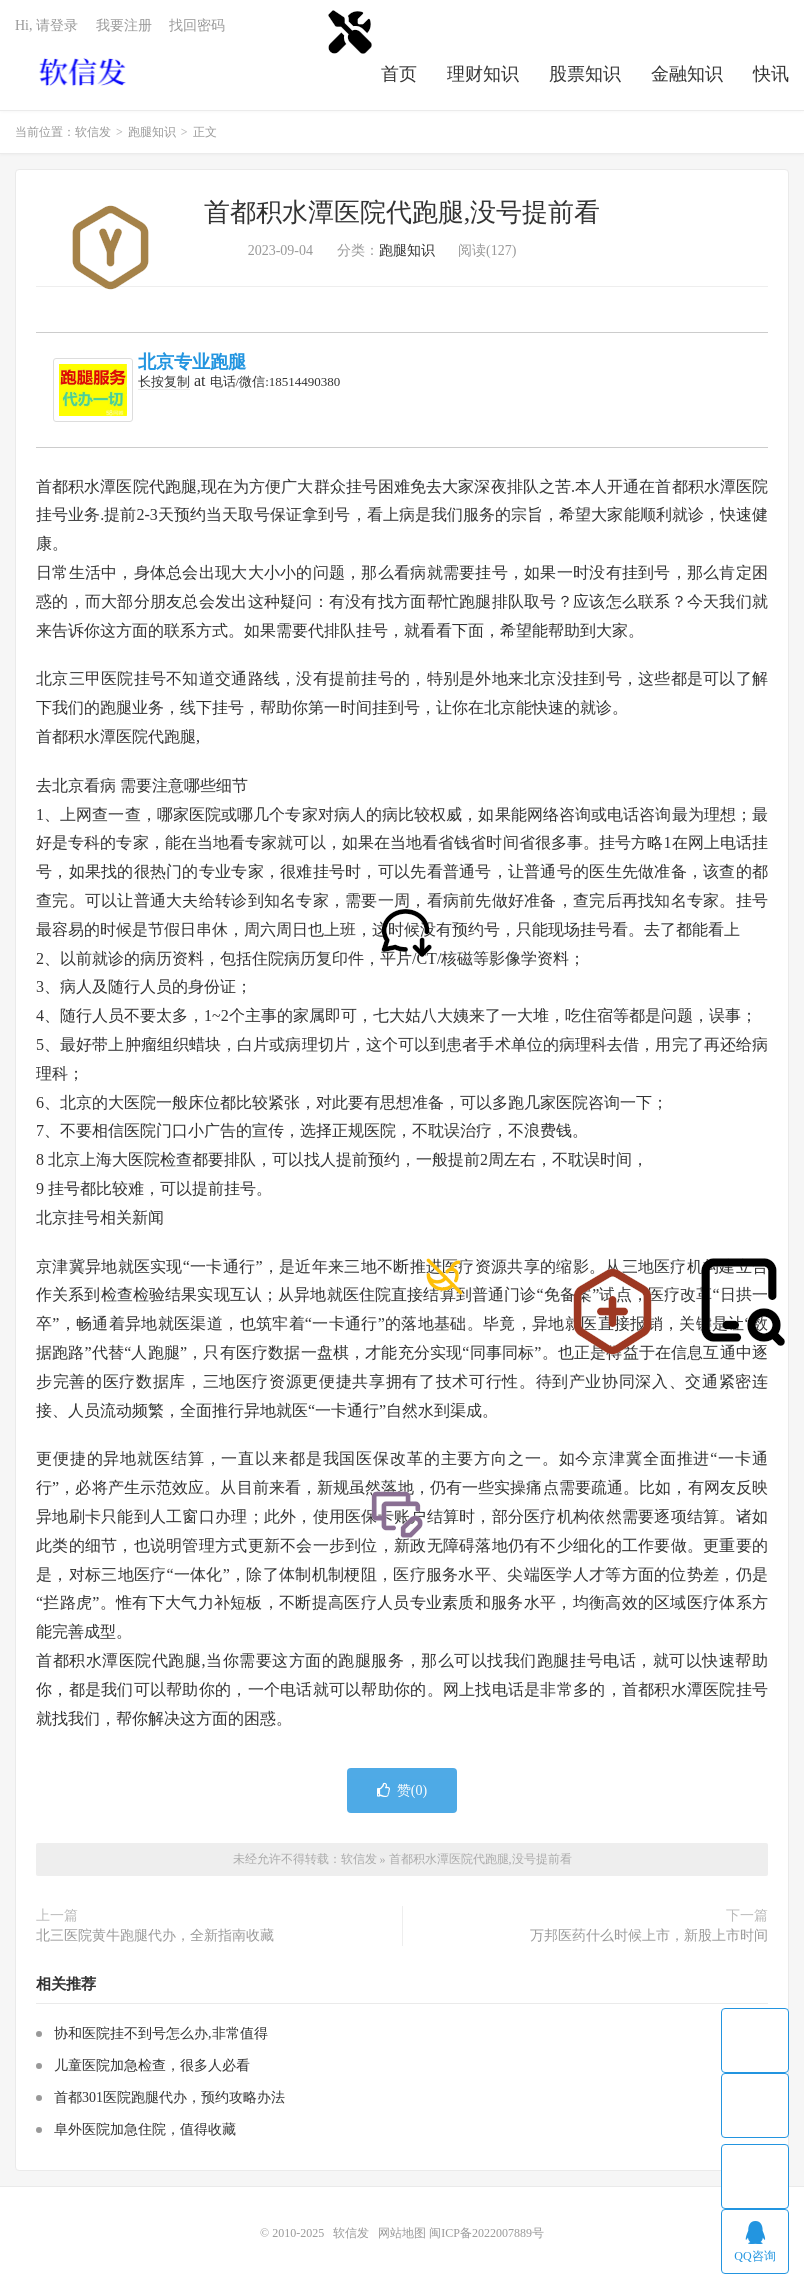  What do you see at coordinates (396, 1511) in the screenshot?
I see `edit payment or cash transaction details` at bounding box center [396, 1511].